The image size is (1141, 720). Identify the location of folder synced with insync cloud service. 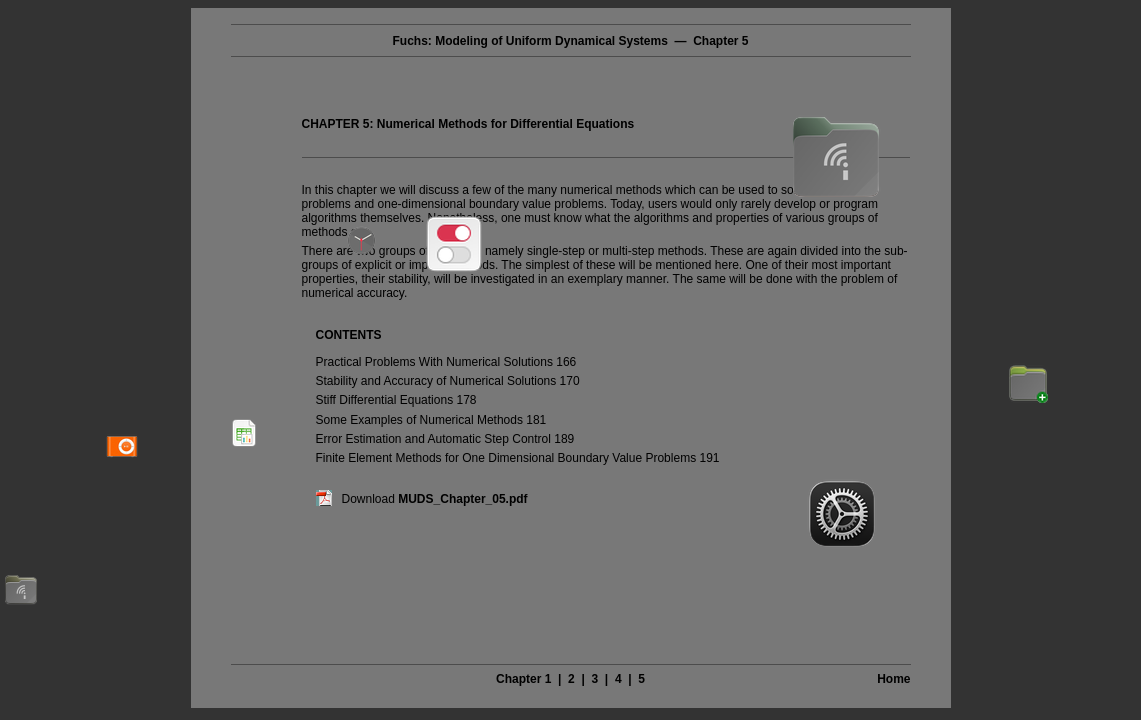
(21, 589).